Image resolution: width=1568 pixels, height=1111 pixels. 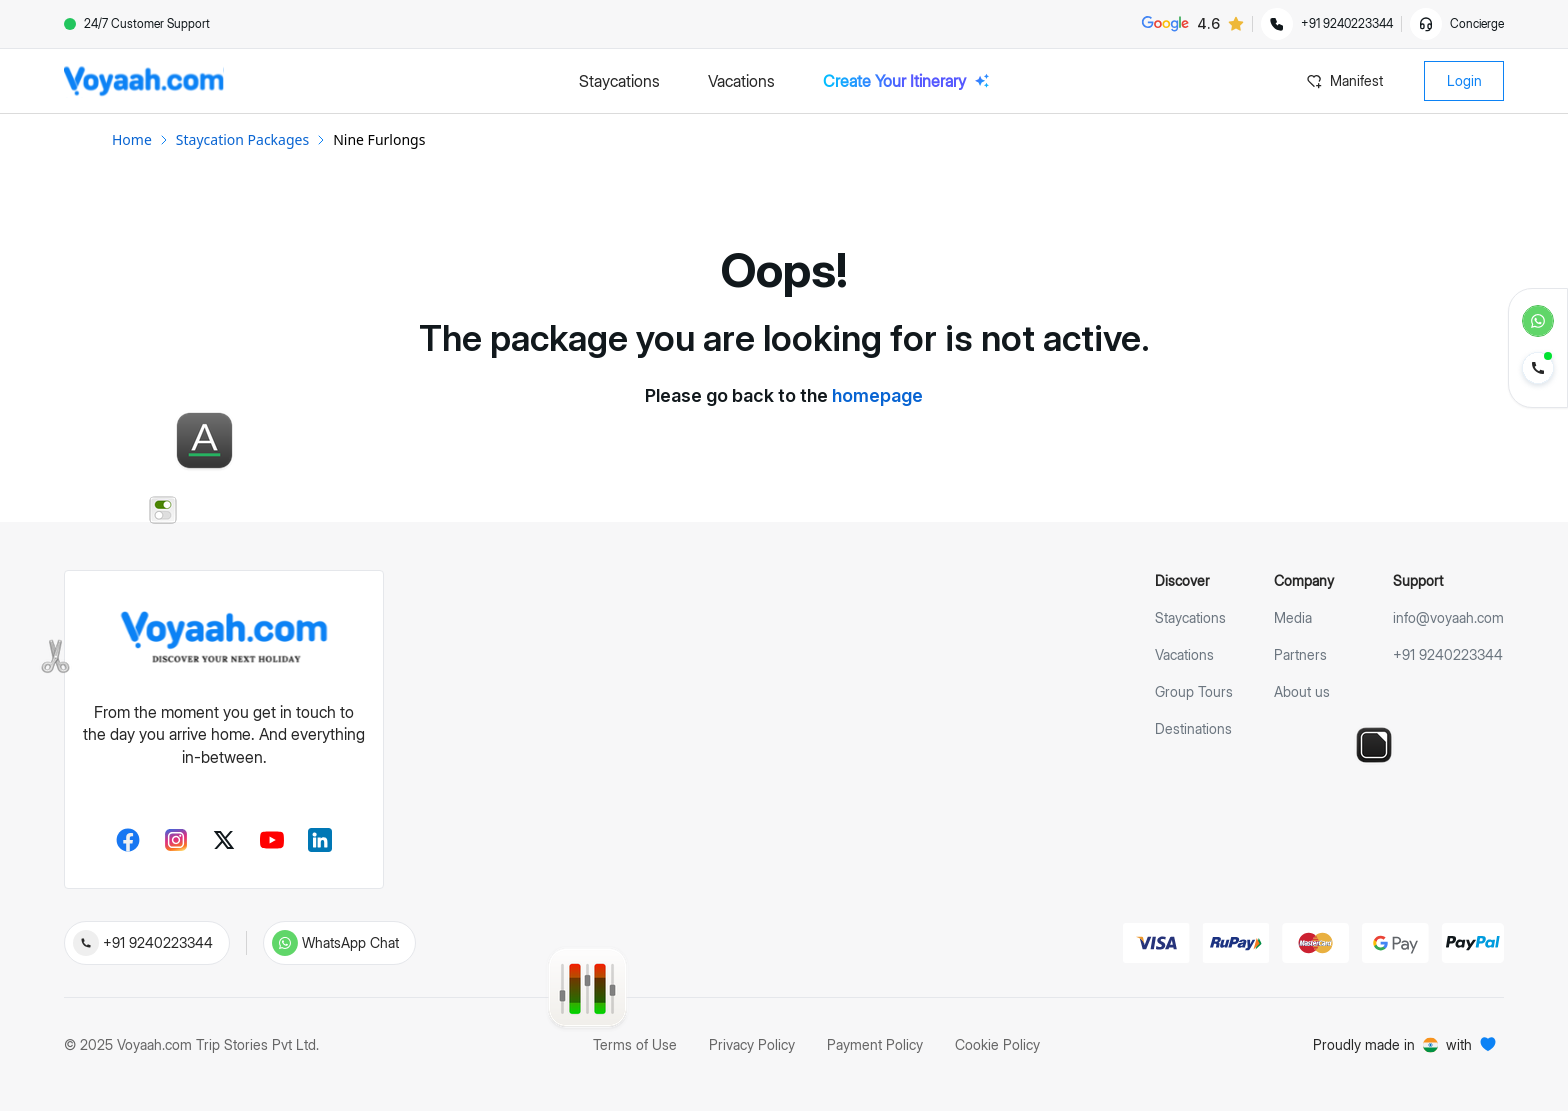 I want to click on open mudita24 audio mixer application, so click(x=587, y=987).